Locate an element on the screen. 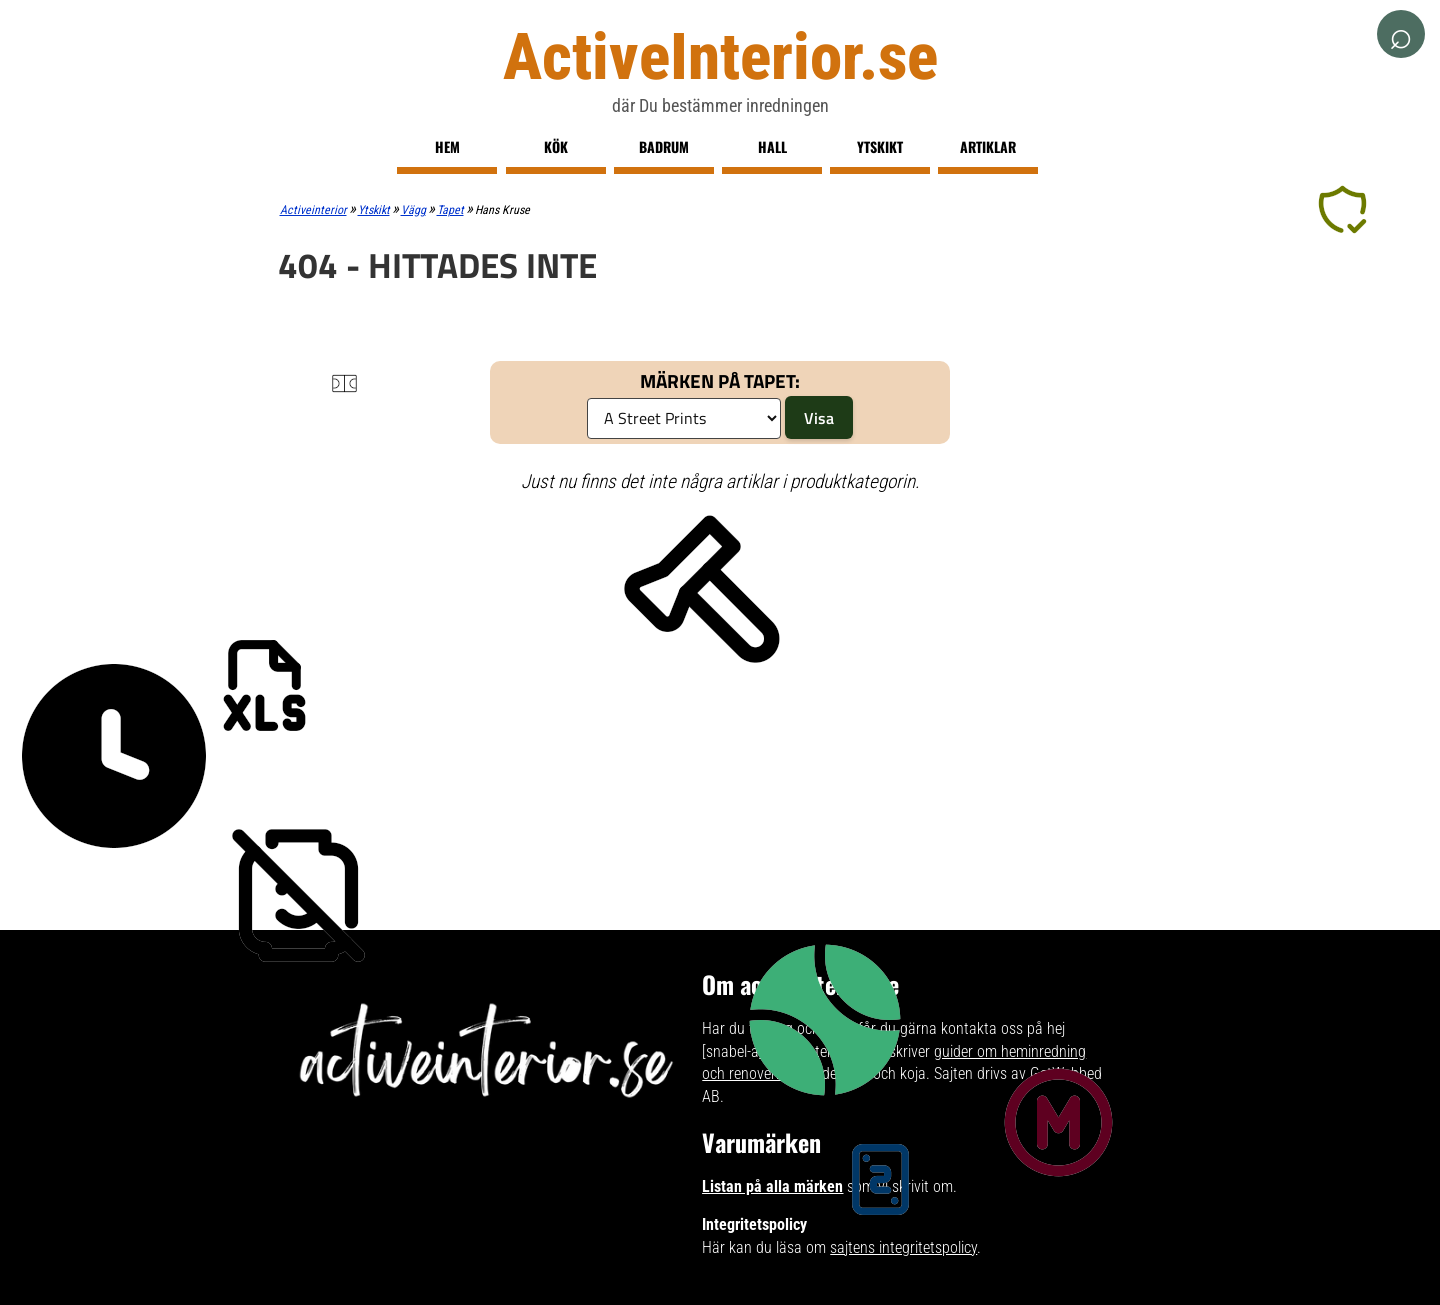 Image resolution: width=1440 pixels, height=1305 pixels. metro or subway transit indicator is located at coordinates (1058, 1122).